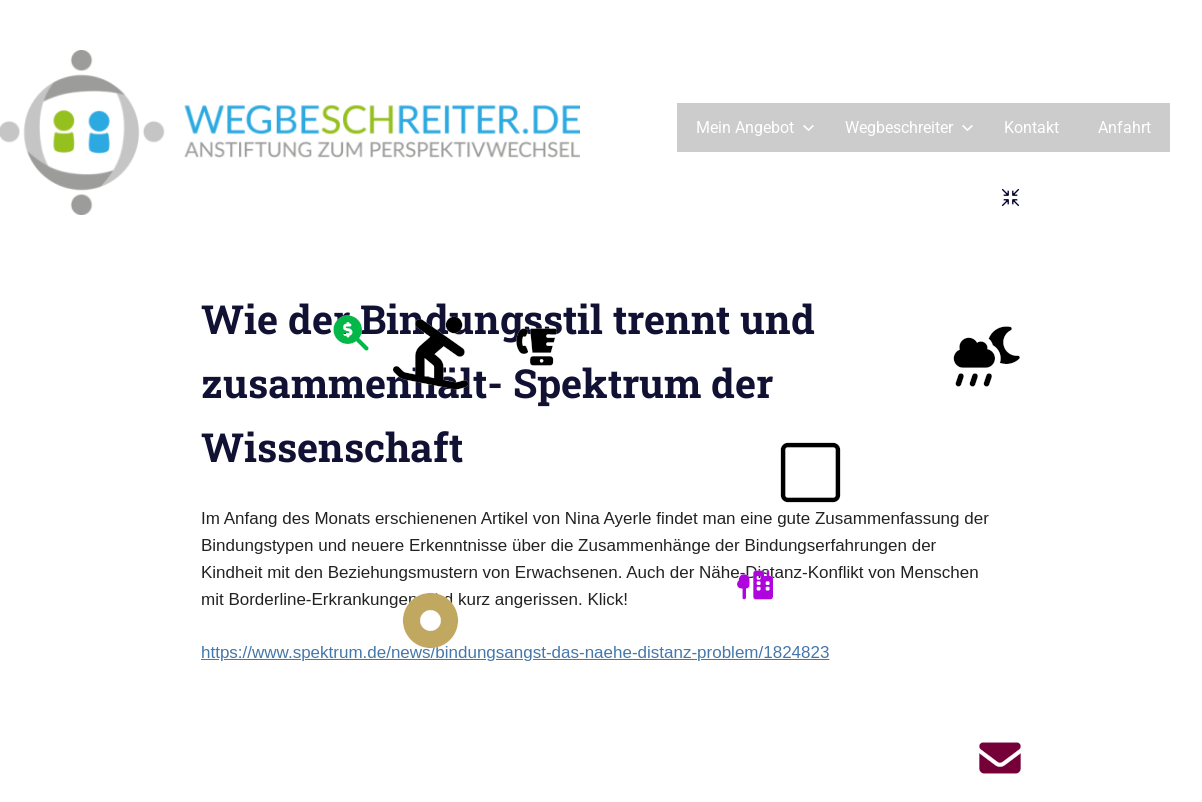 This screenshot has width=1202, height=802. What do you see at coordinates (351, 333) in the screenshot?
I see `search for prices or financial information` at bounding box center [351, 333].